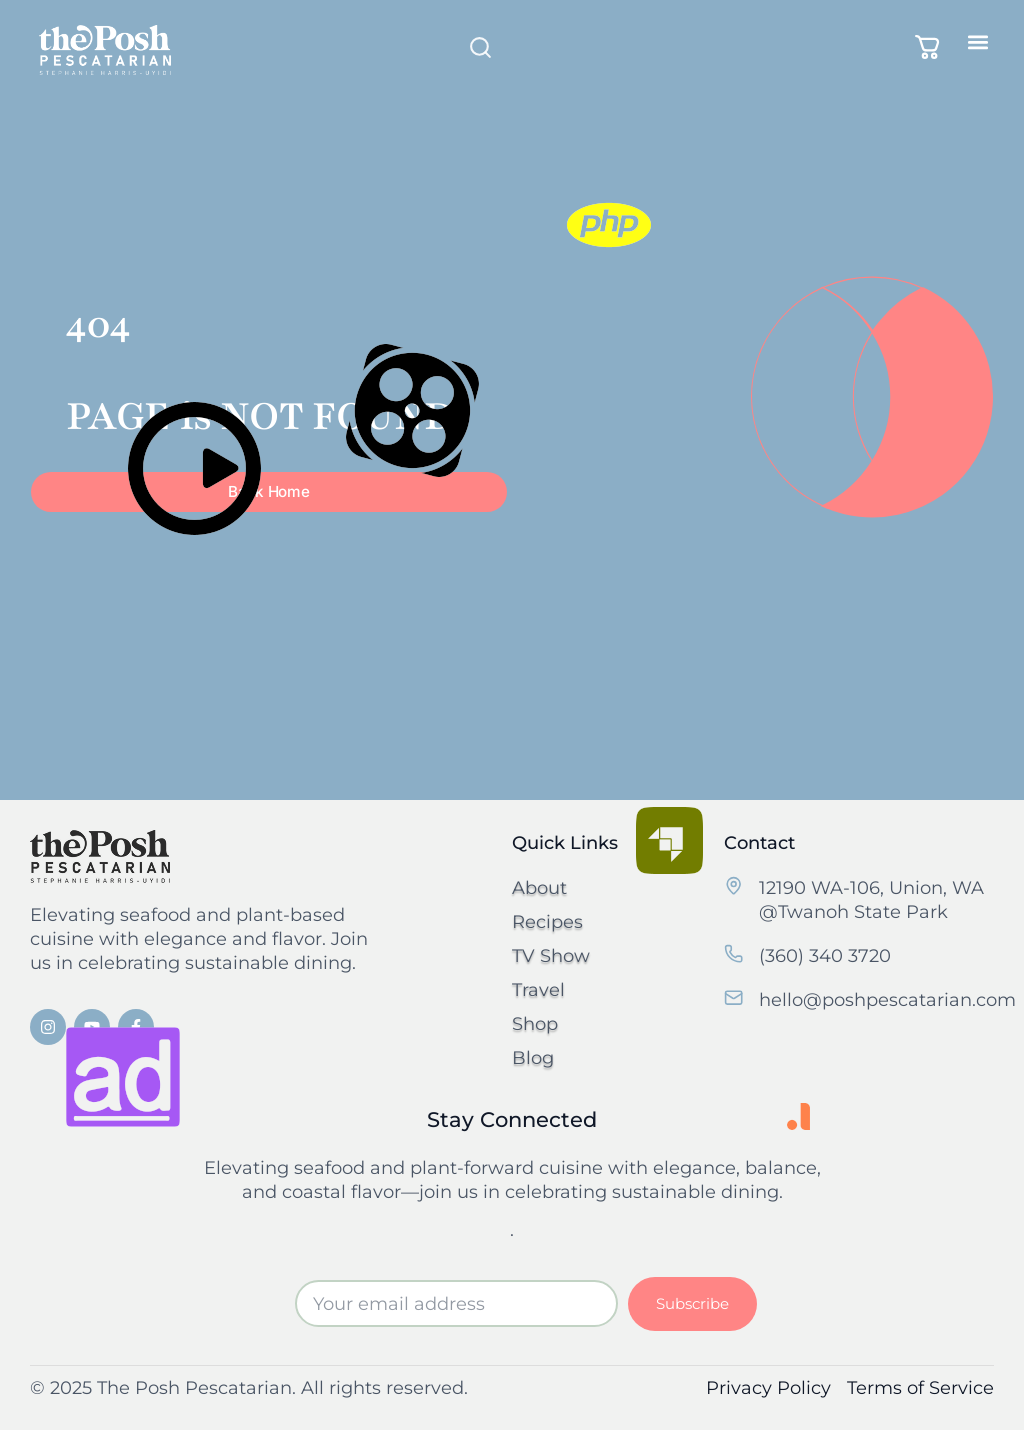  I want to click on open aparat video sharing app, so click(412, 410).